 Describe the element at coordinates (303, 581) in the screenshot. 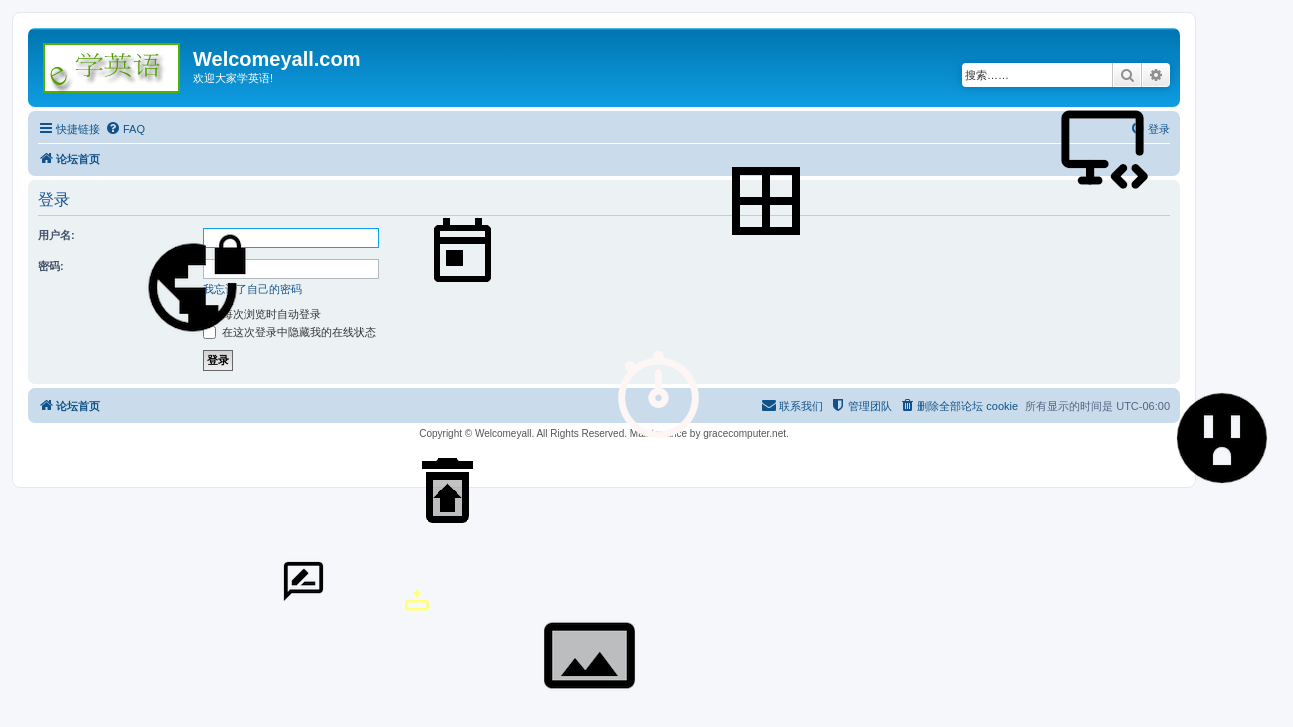

I see `write a review or rating` at that location.